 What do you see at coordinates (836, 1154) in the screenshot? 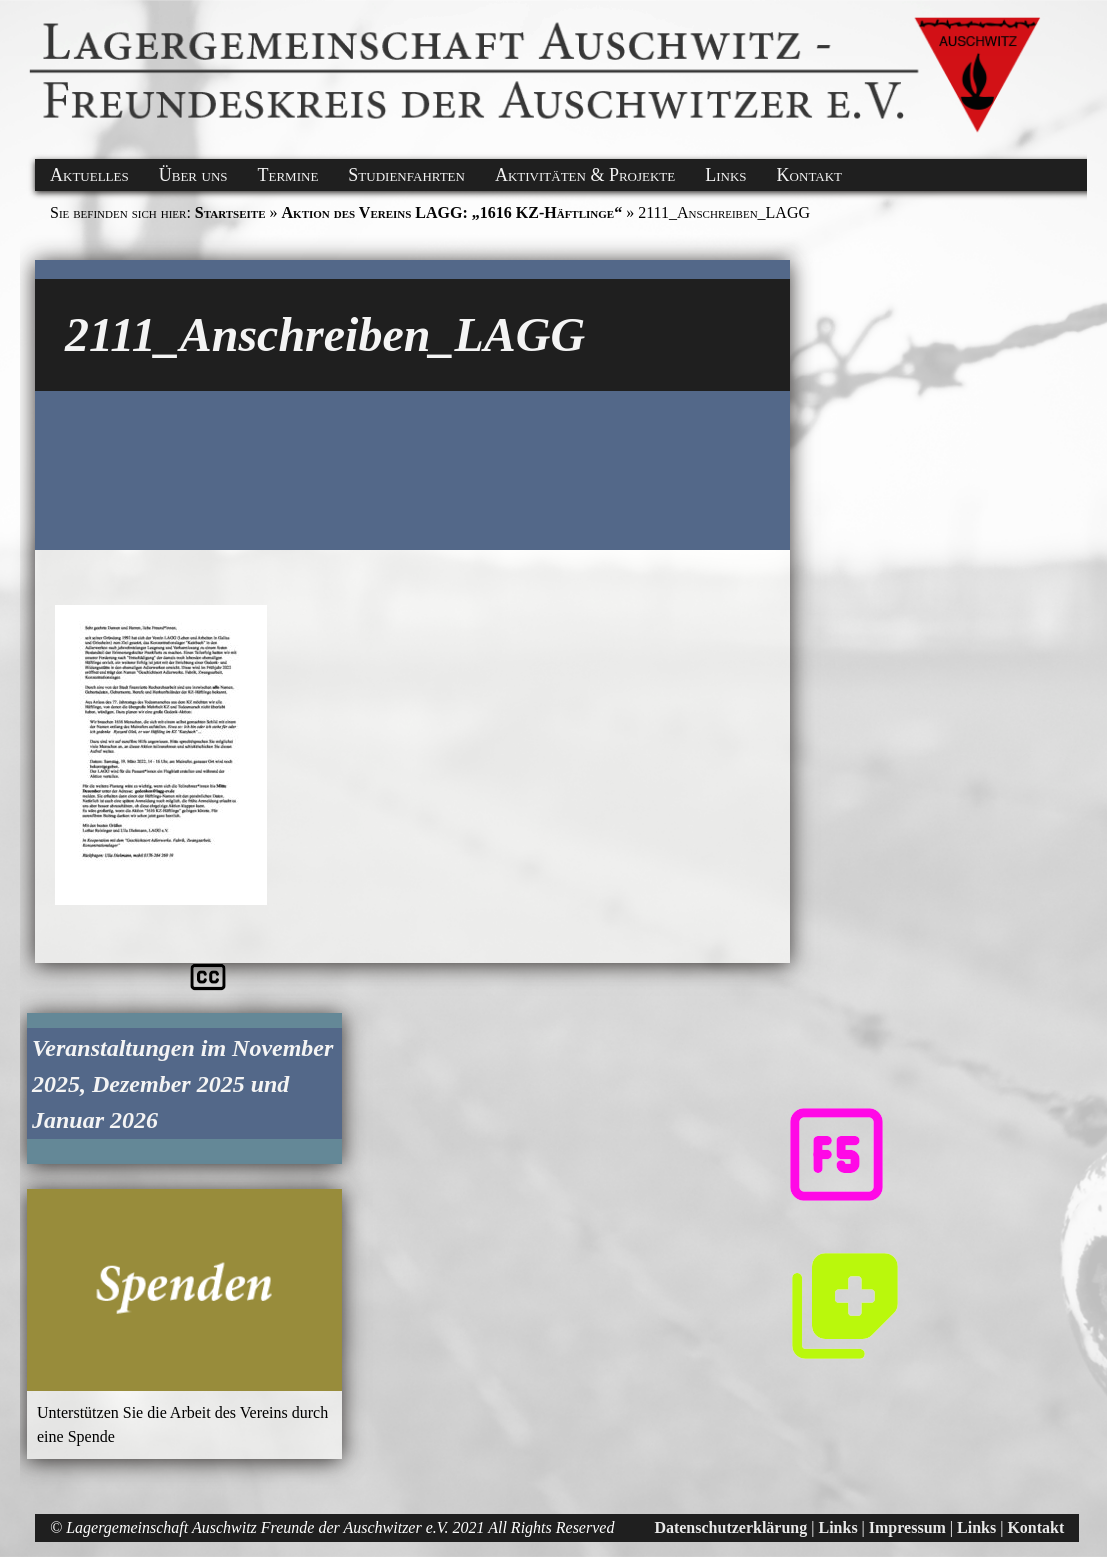
I see `refresh or reload the current page` at bounding box center [836, 1154].